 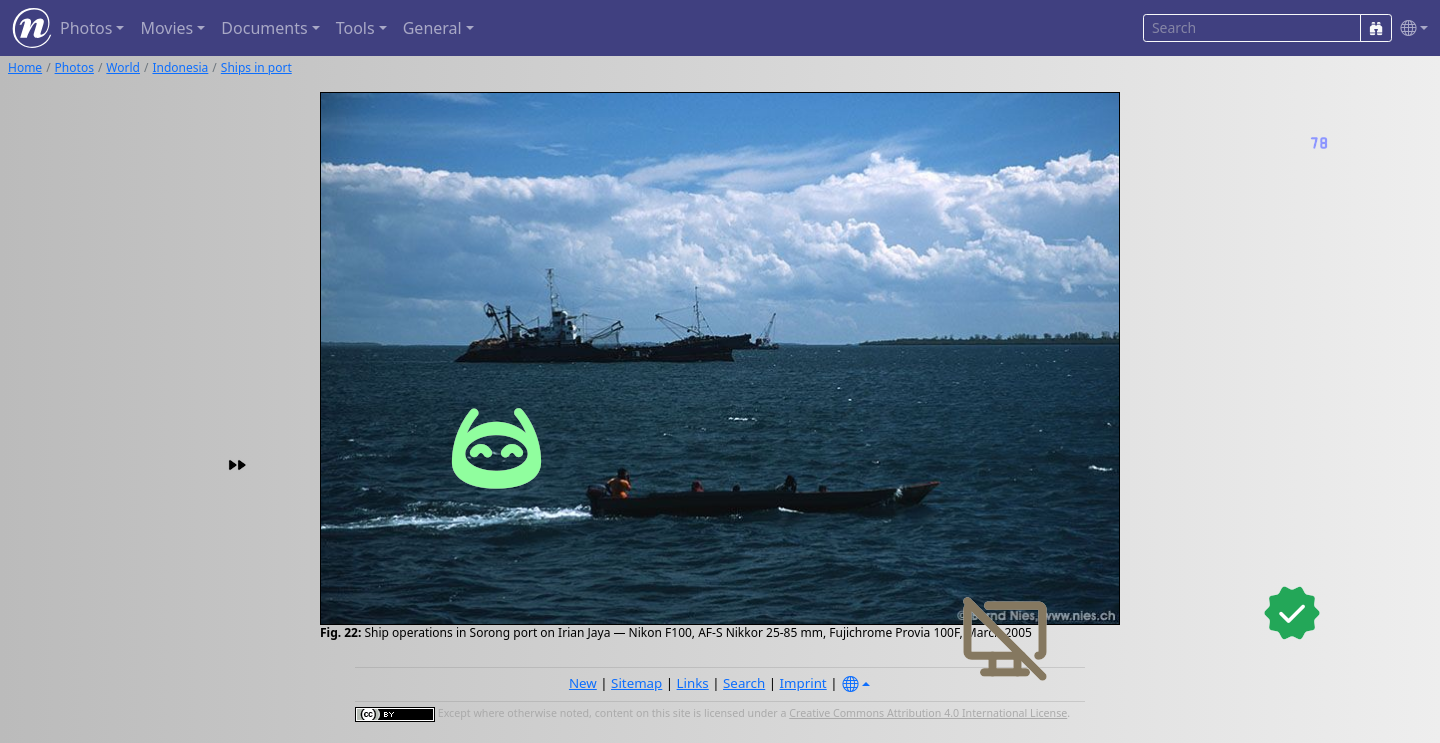 What do you see at coordinates (1005, 639) in the screenshot?
I see `desktop display is unavailable or disconnected` at bounding box center [1005, 639].